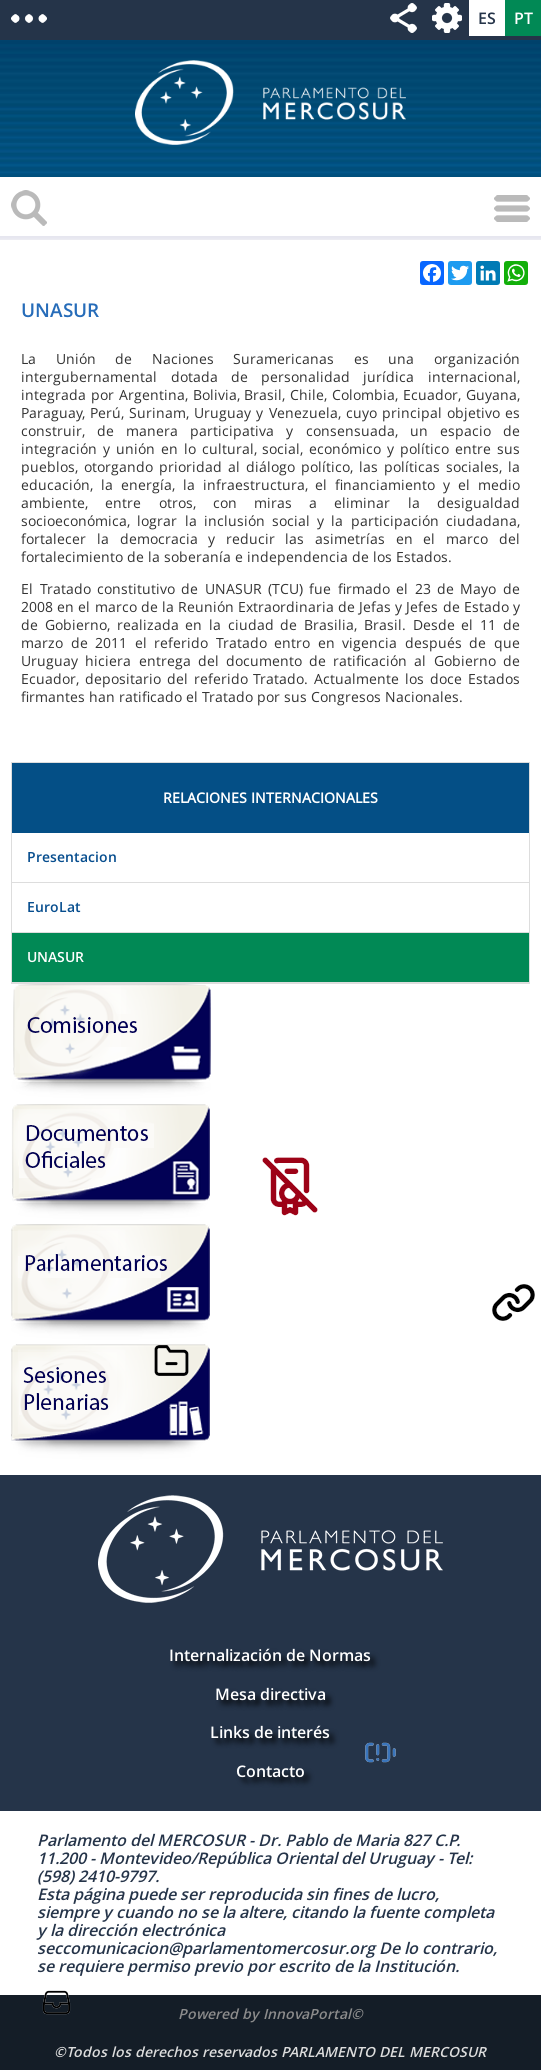  I want to click on certificate or credential unavailable, so click(290, 1185).